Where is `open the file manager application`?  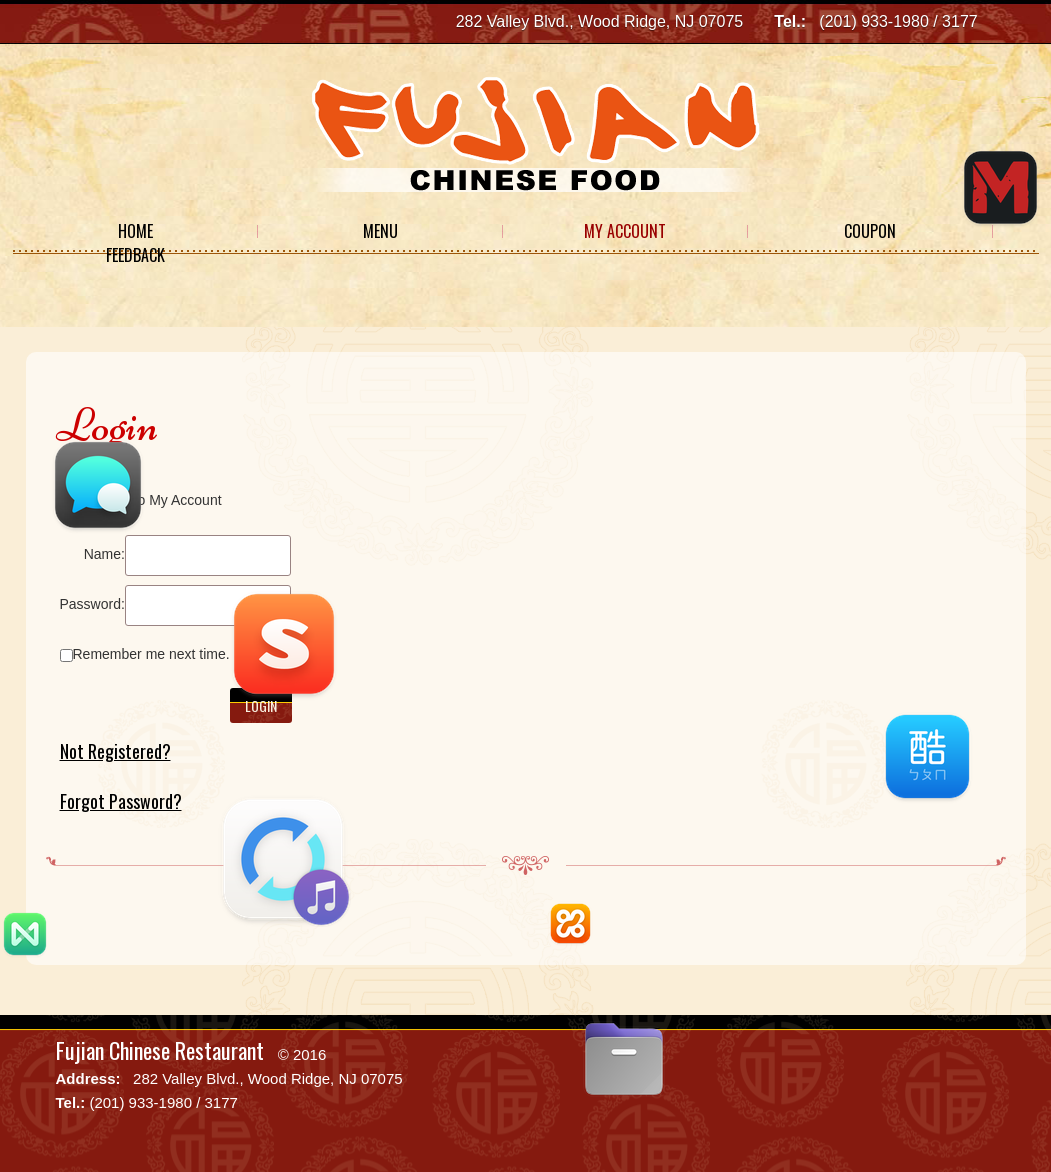 open the file manager application is located at coordinates (624, 1059).